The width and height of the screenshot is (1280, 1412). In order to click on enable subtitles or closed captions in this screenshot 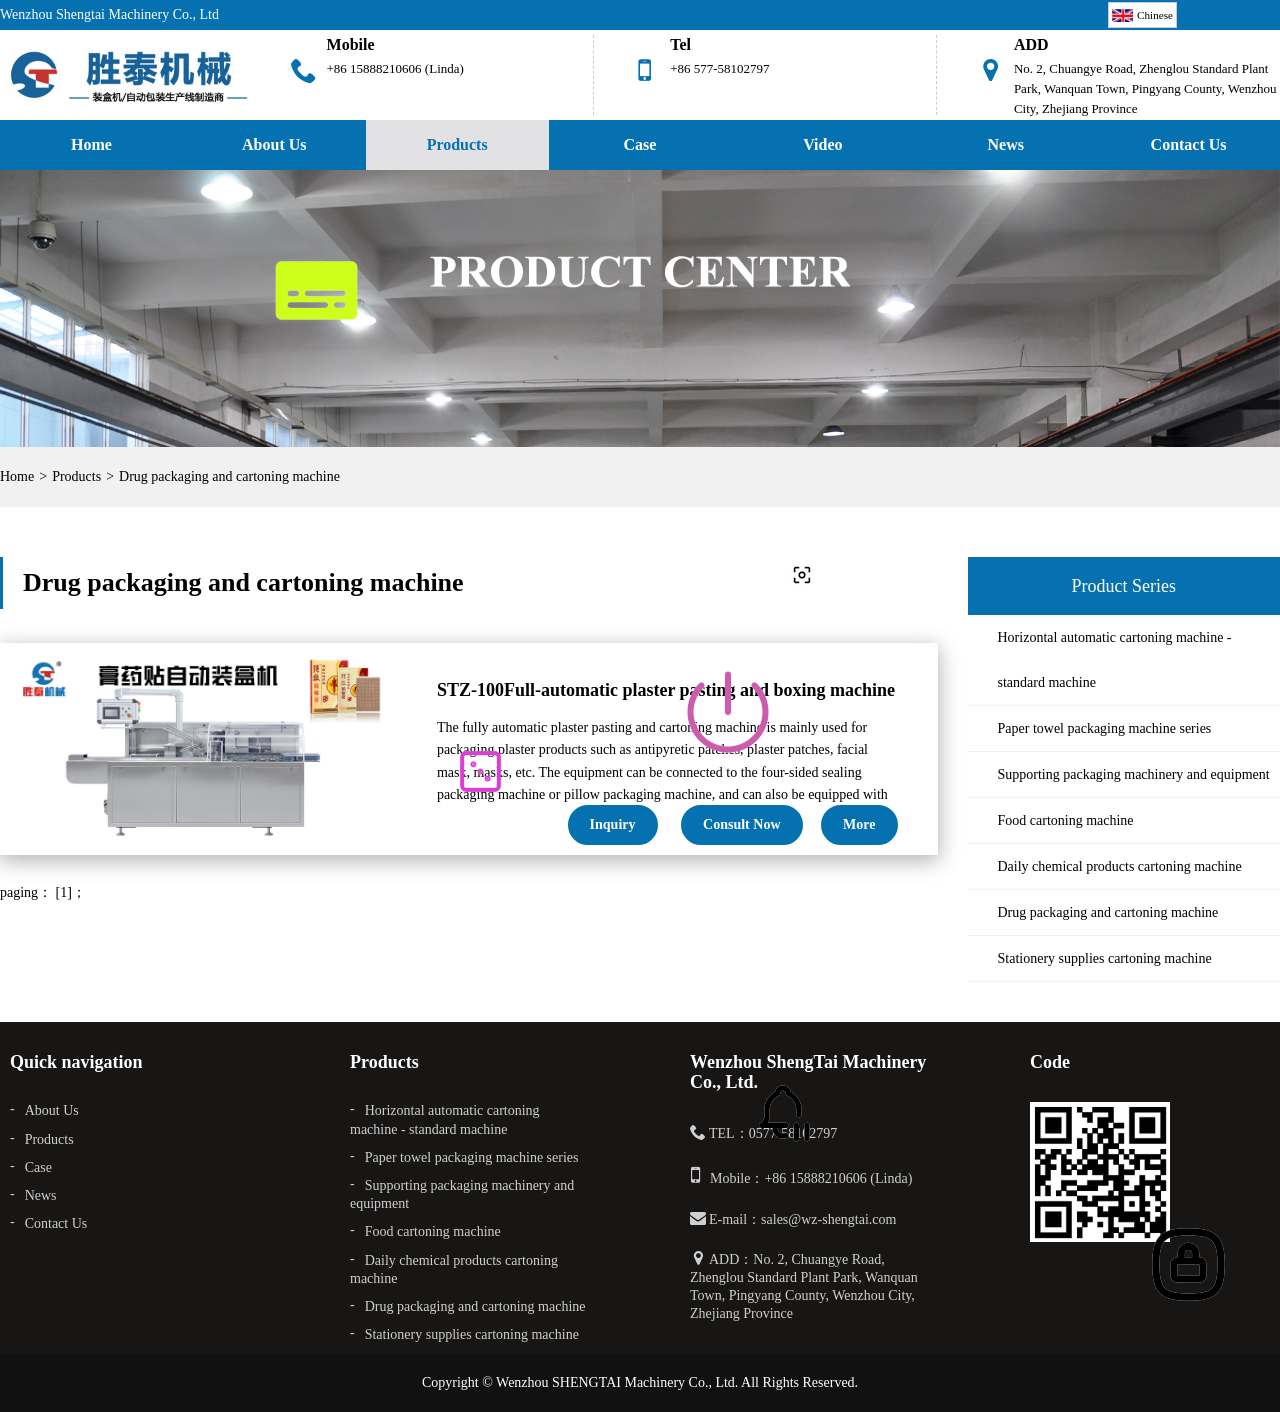, I will do `click(316, 290)`.